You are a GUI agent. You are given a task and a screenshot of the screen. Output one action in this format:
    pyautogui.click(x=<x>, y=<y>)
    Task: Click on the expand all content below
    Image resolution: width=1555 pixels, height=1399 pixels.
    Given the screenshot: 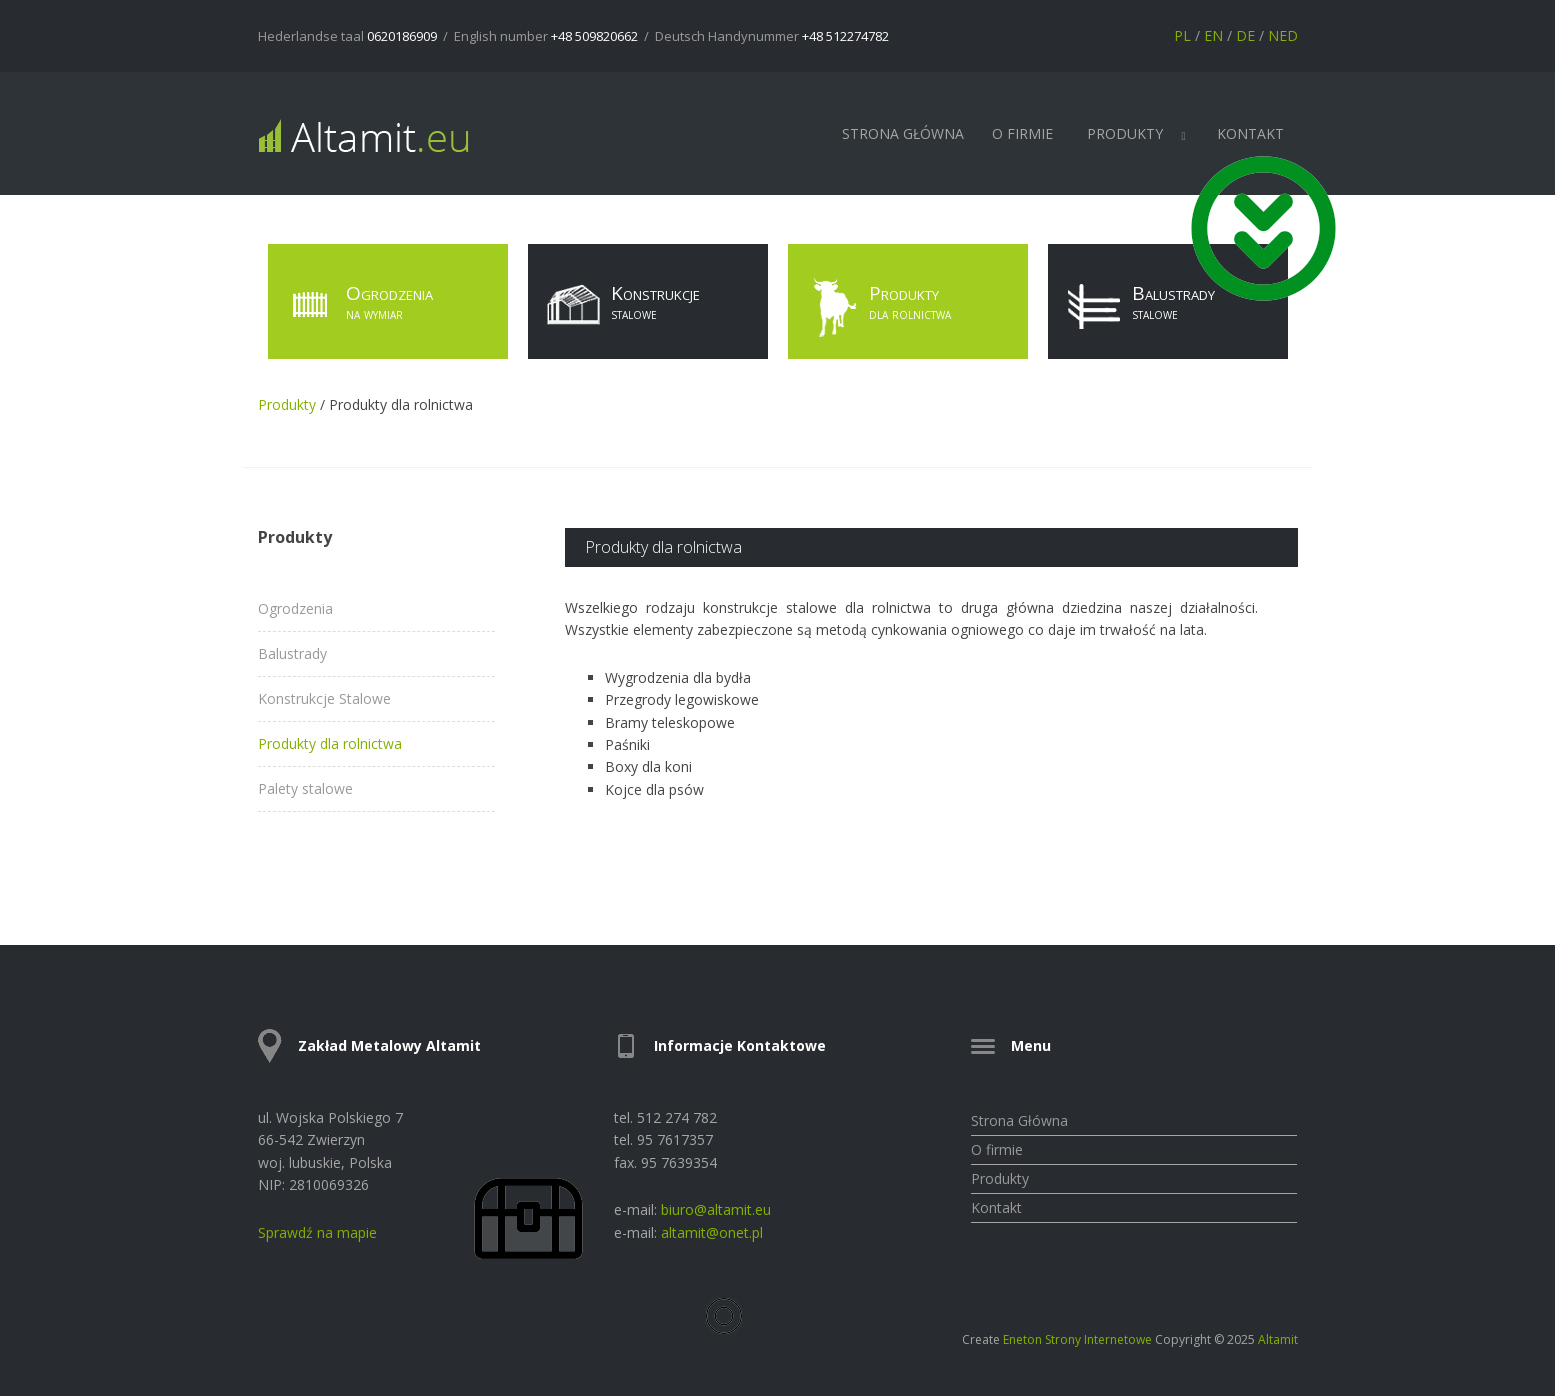 What is the action you would take?
    pyautogui.click(x=1263, y=228)
    